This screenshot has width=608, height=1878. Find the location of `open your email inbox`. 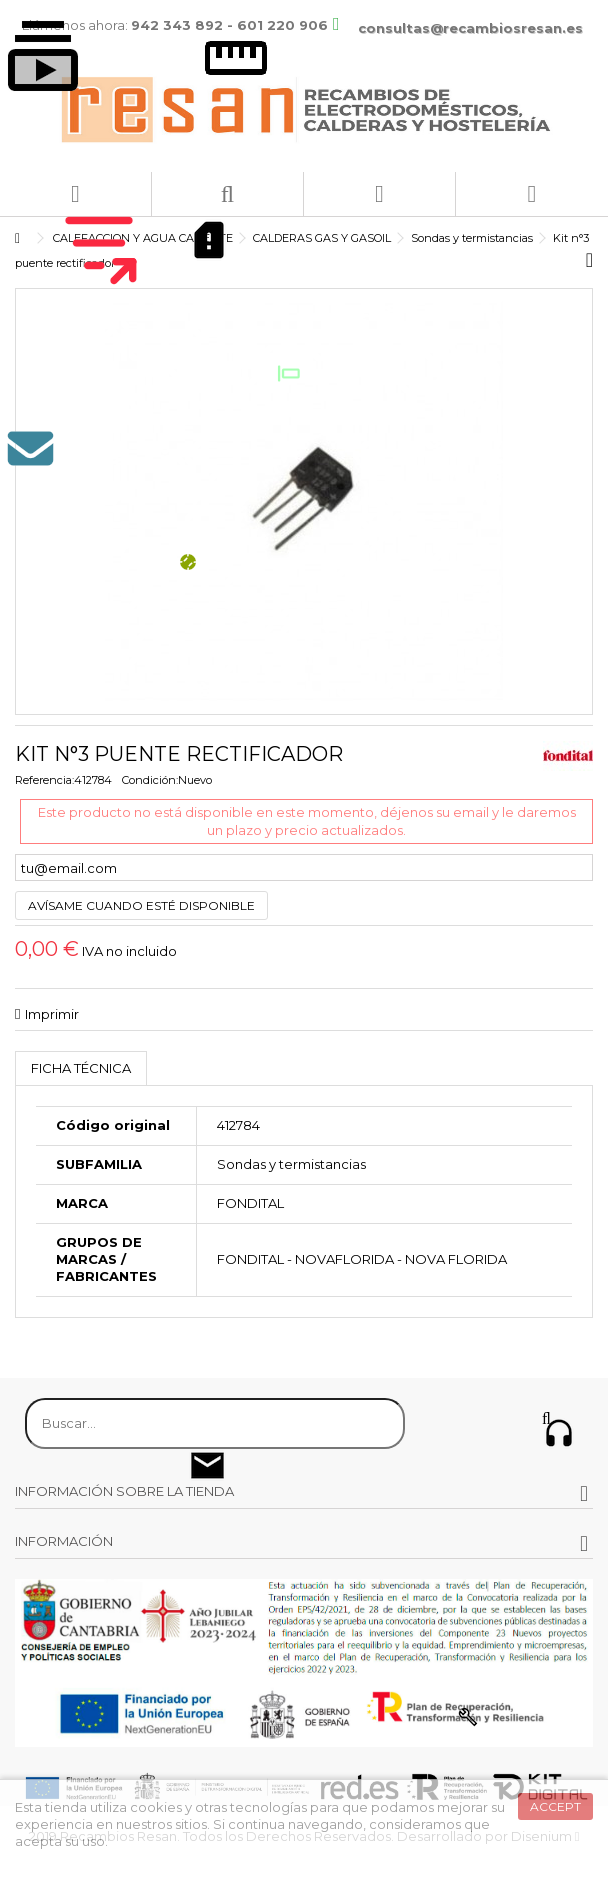

open your email inbox is located at coordinates (207, 1465).